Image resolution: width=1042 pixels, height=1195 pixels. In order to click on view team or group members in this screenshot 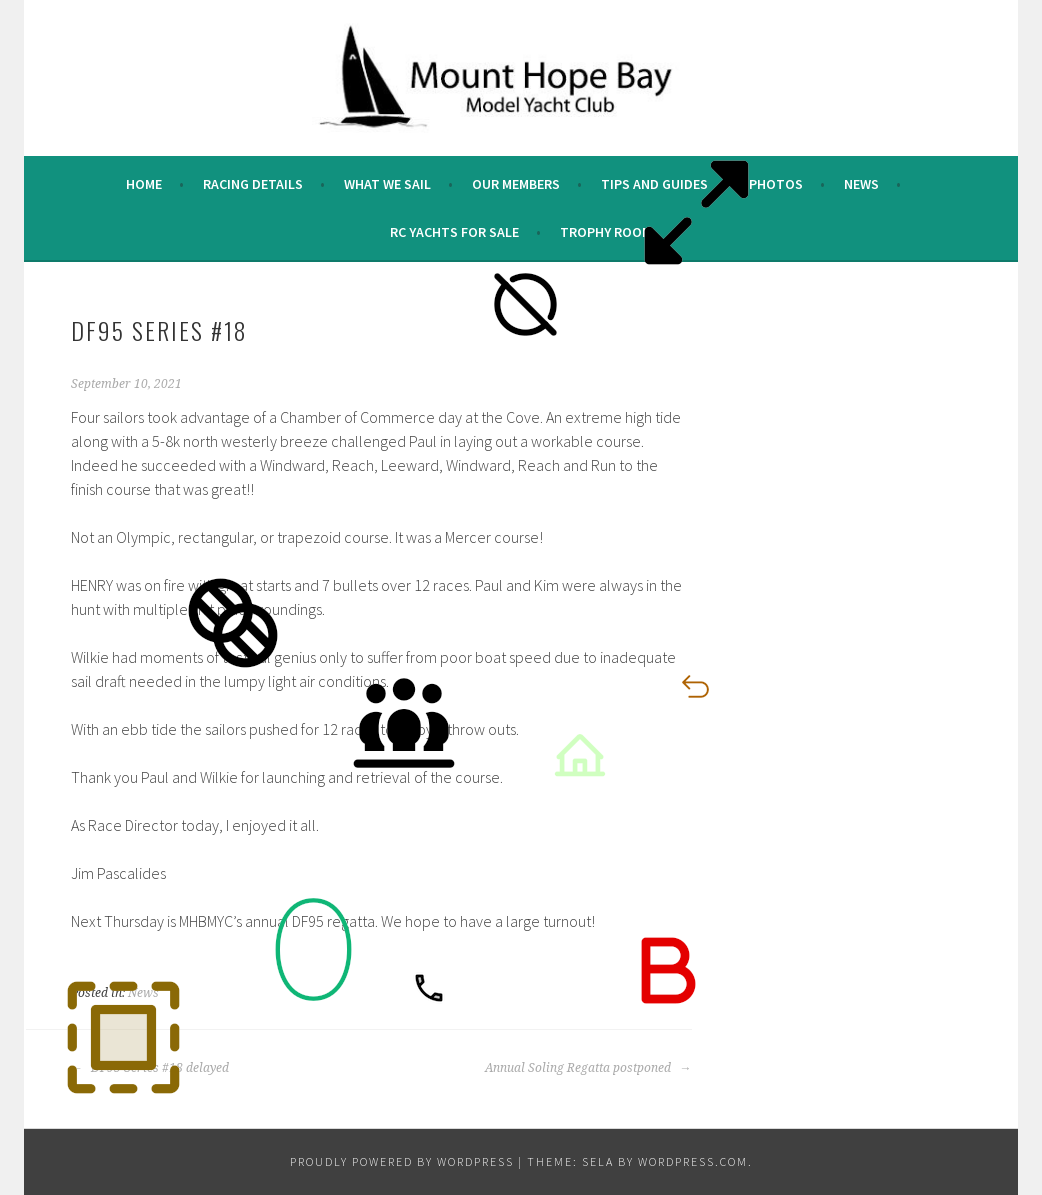, I will do `click(404, 723)`.